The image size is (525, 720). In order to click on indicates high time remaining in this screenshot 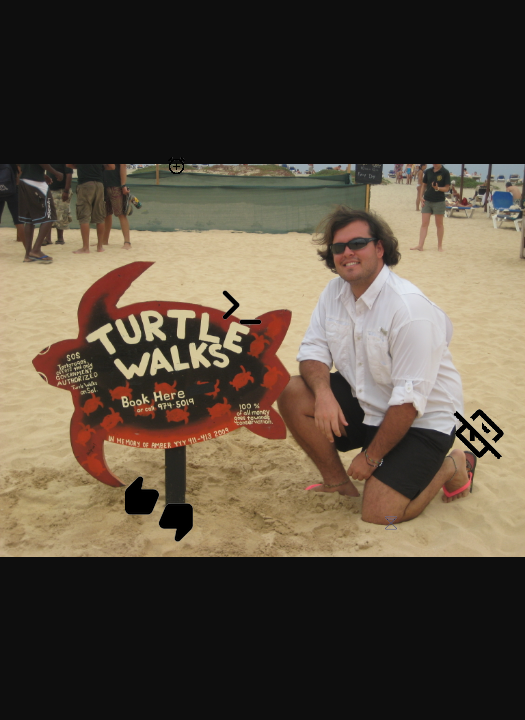, I will do `click(391, 523)`.